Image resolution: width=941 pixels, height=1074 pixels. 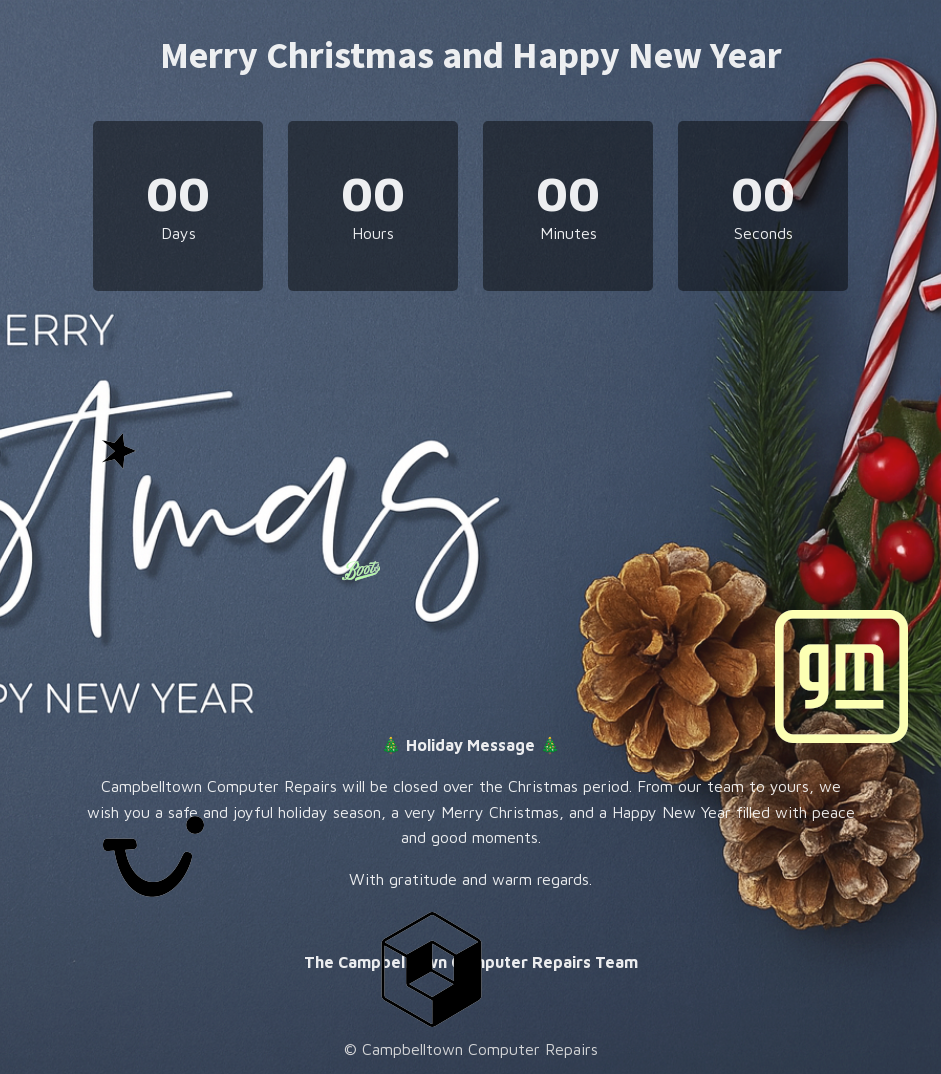 I want to click on open the Boots pharmacy app, so click(x=361, y=571).